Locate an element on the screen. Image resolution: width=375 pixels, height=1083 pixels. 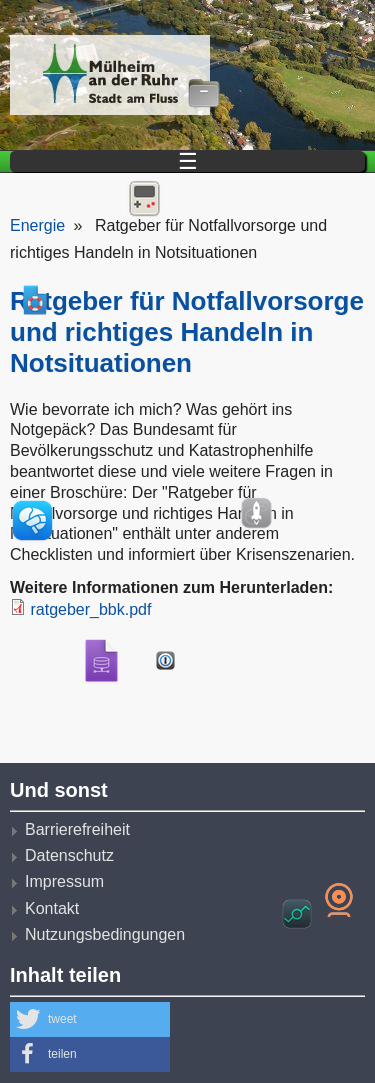
open gnome layout switcher settings is located at coordinates (297, 914).